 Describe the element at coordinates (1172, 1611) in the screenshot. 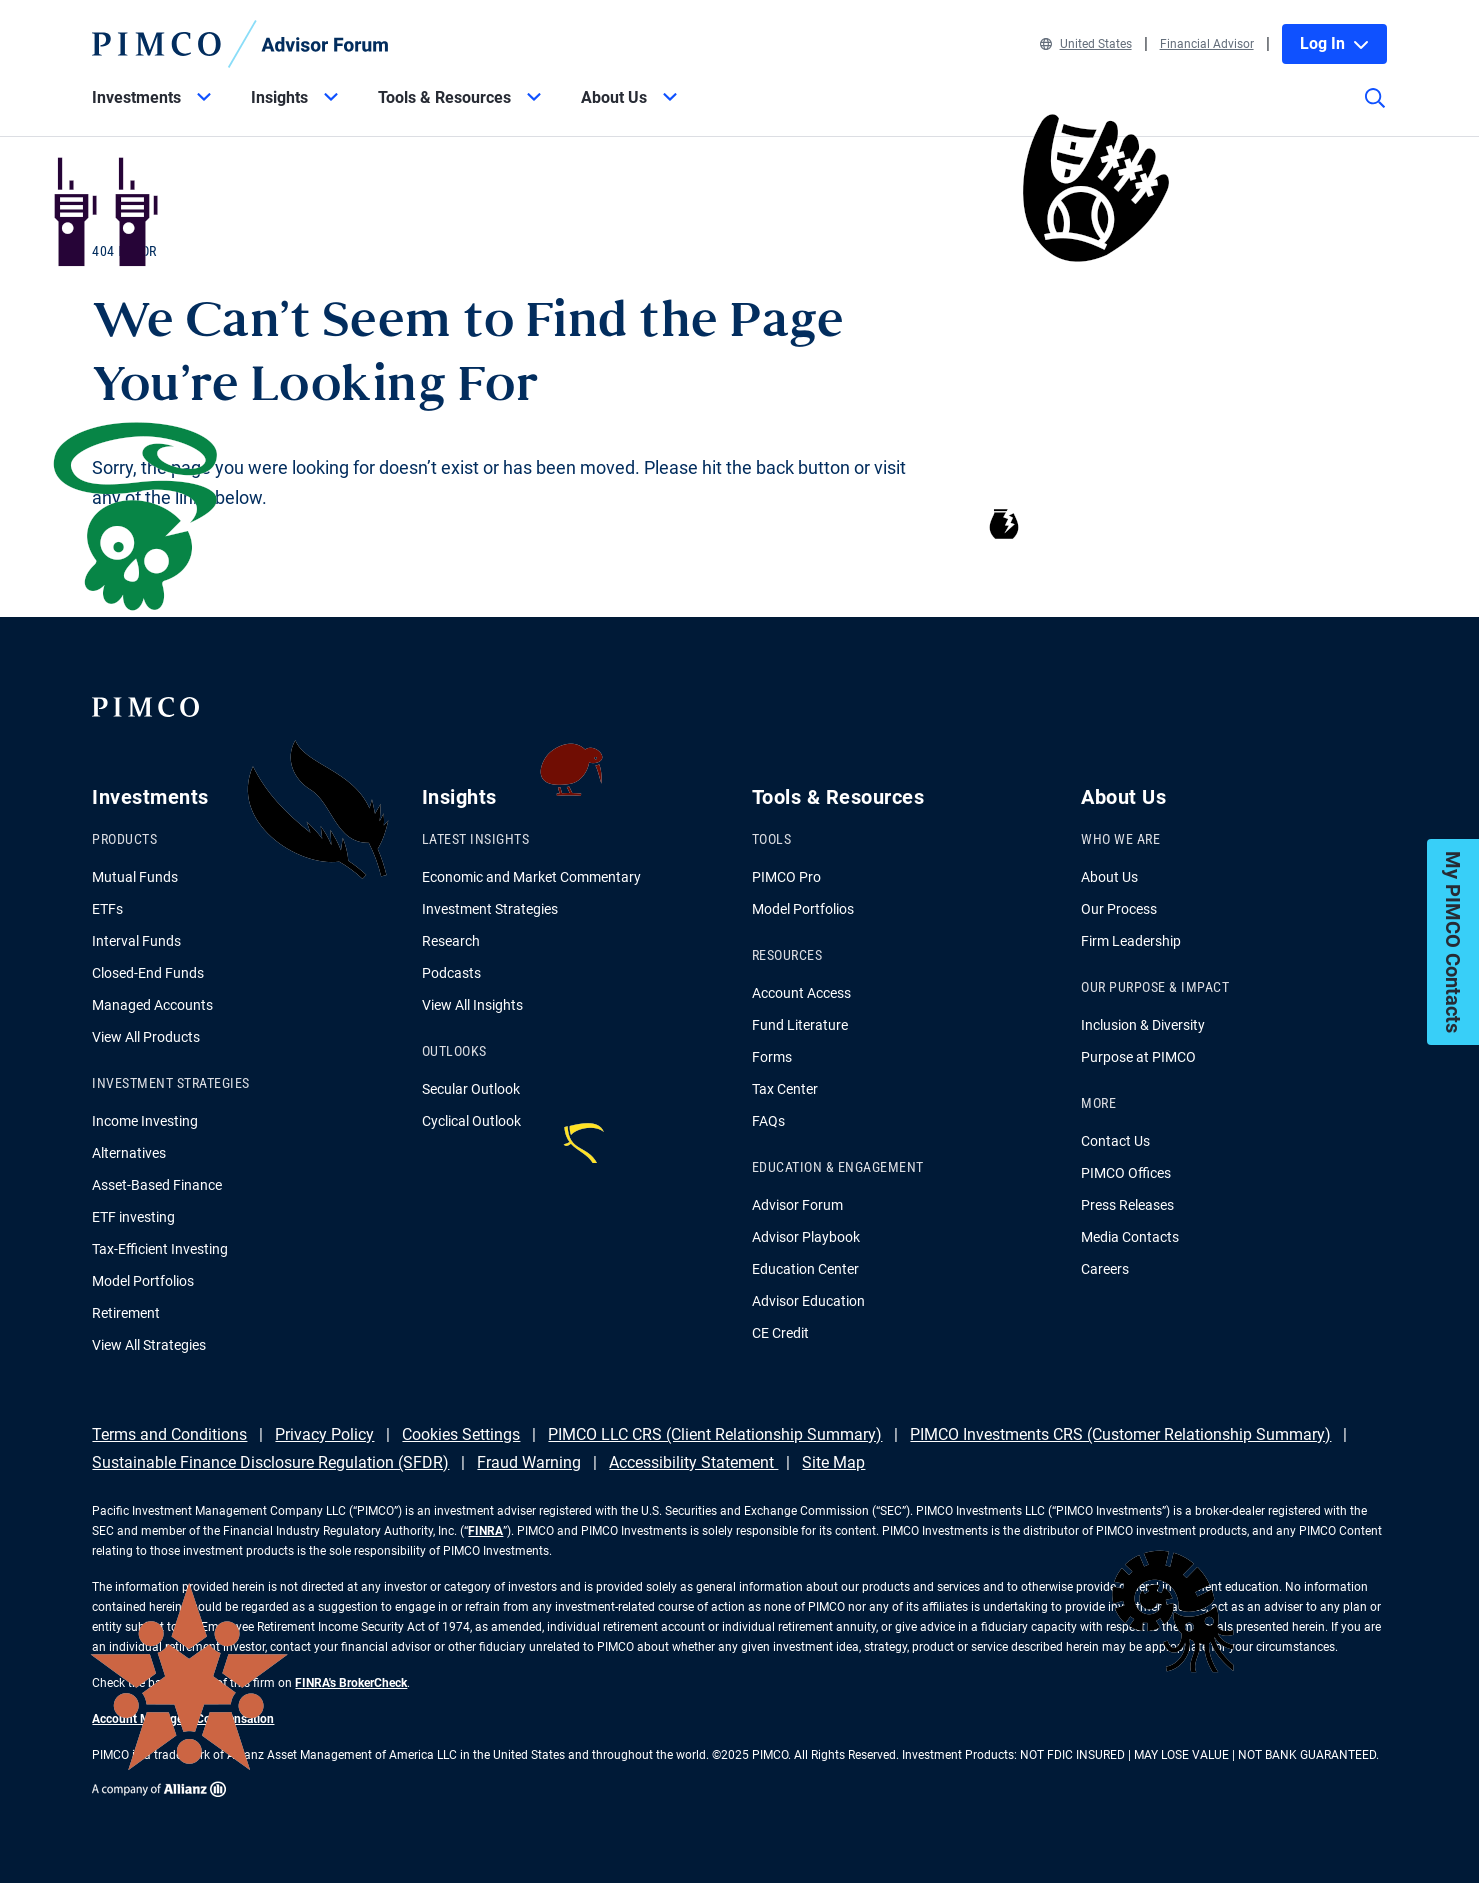

I see `fossil or paleontology category indicator` at that location.